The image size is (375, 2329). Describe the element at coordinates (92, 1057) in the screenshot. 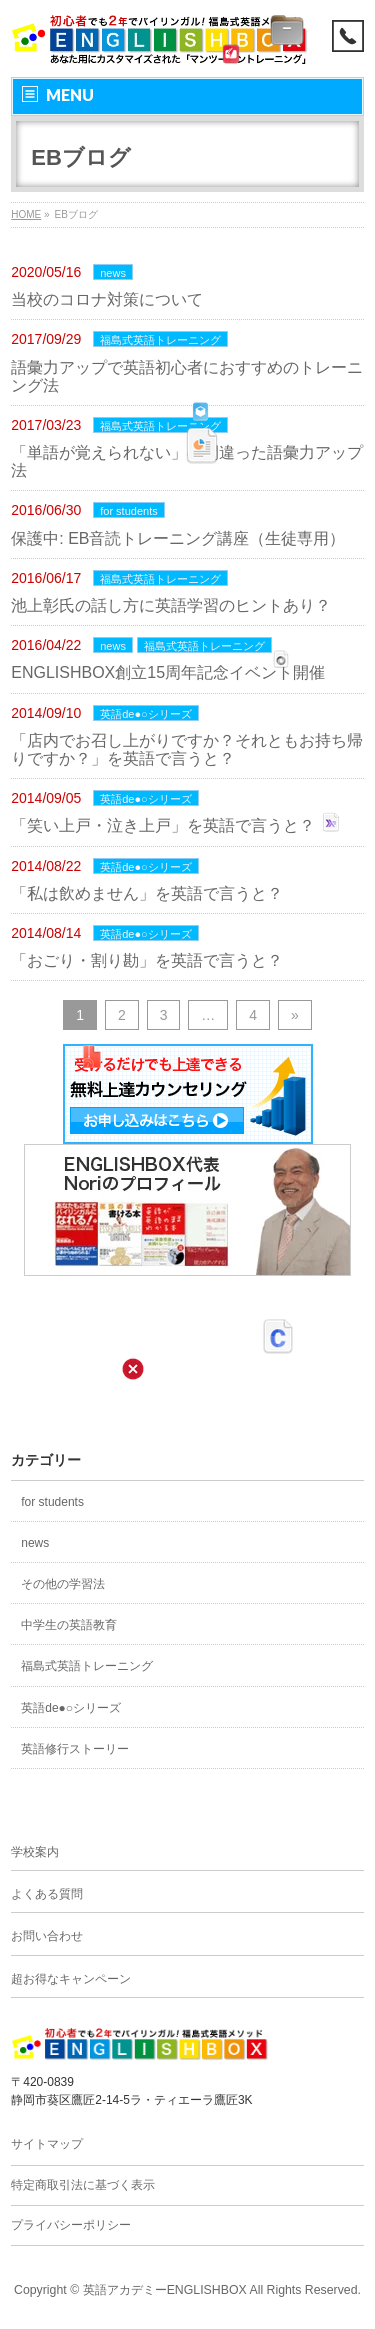

I see `an rpm package file for linux software installation` at that location.